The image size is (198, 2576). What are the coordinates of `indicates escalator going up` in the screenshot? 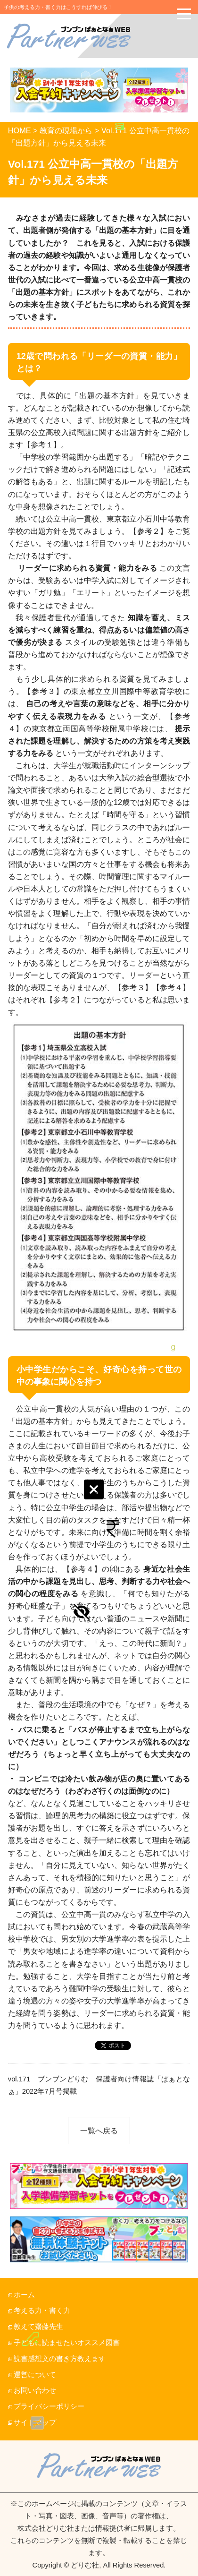 It's located at (30, 2339).